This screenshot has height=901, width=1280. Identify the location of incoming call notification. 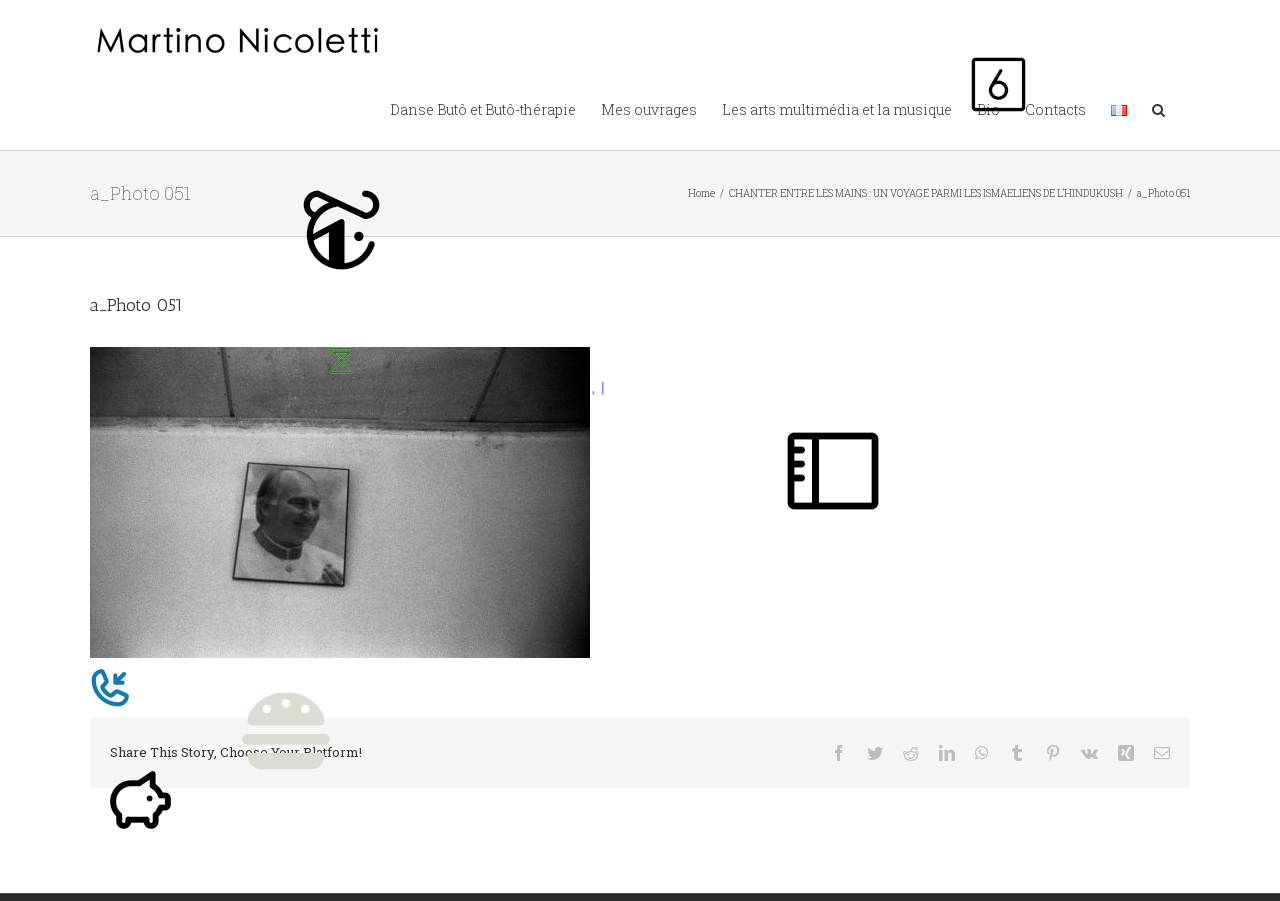
(111, 687).